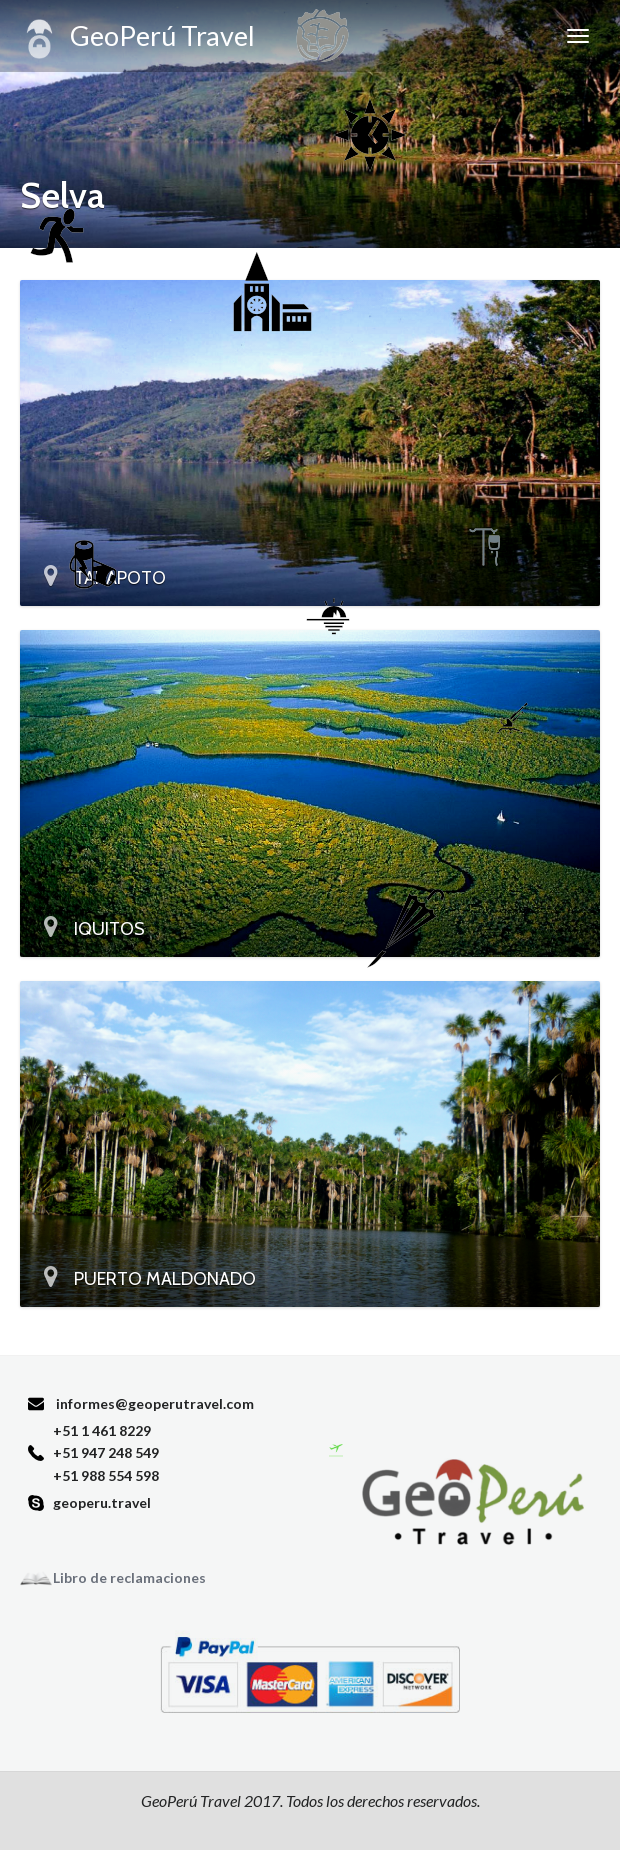 This screenshot has width=620, height=1850. I want to click on view battery status or power levels, so click(93, 564).